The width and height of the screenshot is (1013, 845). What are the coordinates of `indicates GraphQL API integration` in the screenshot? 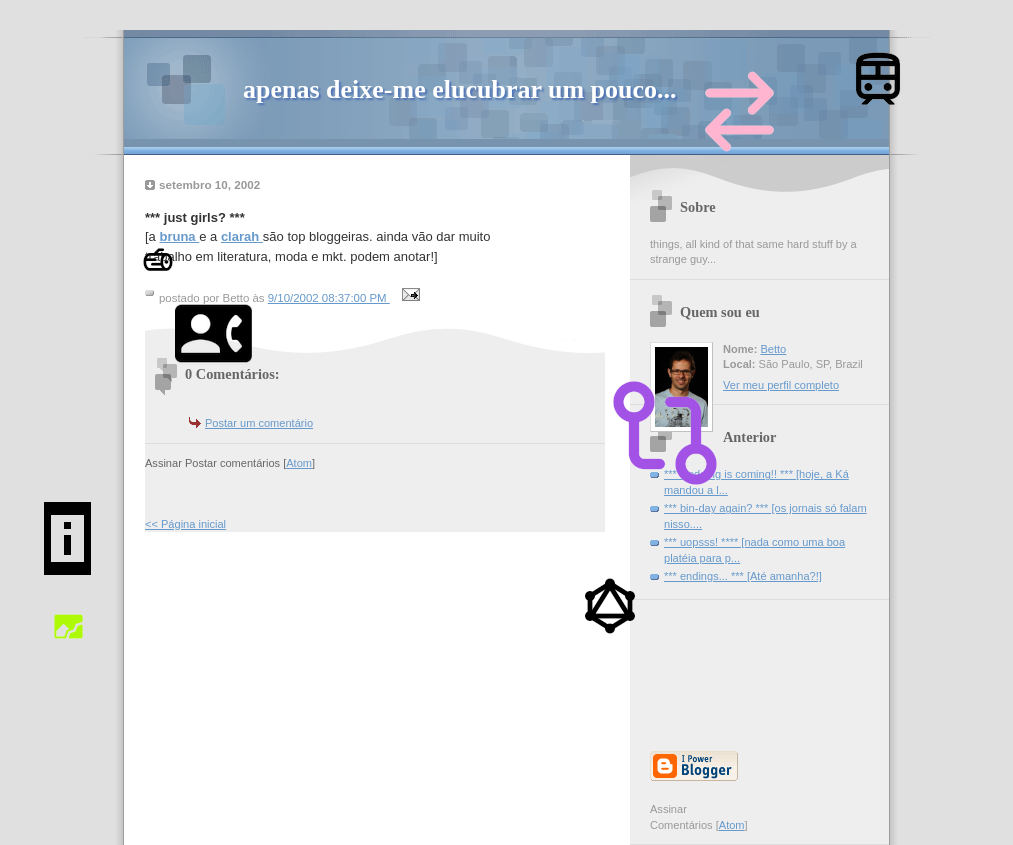 It's located at (610, 606).